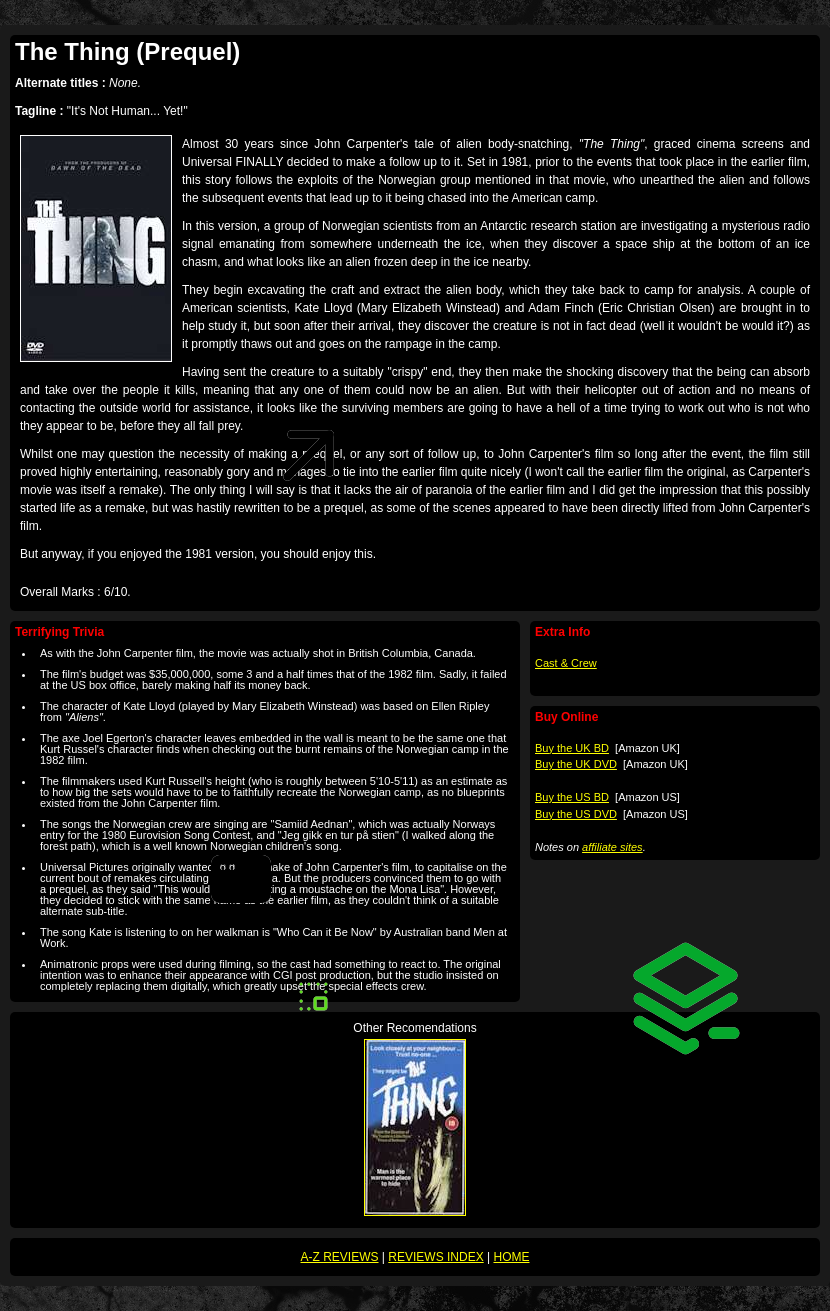 The height and width of the screenshot is (1311, 830). Describe the element at coordinates (313, 996) in the screenshot. I see `align element to bottom-right corner` at that location.